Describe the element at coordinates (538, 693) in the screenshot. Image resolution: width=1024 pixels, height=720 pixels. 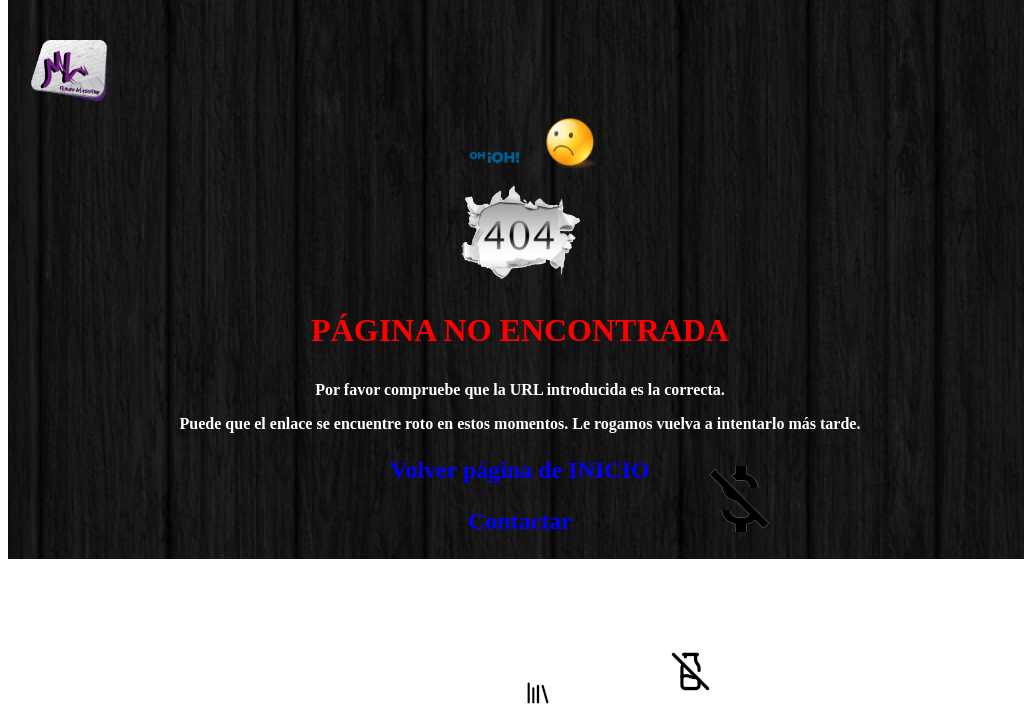
I see `access your saved content library` at that location.